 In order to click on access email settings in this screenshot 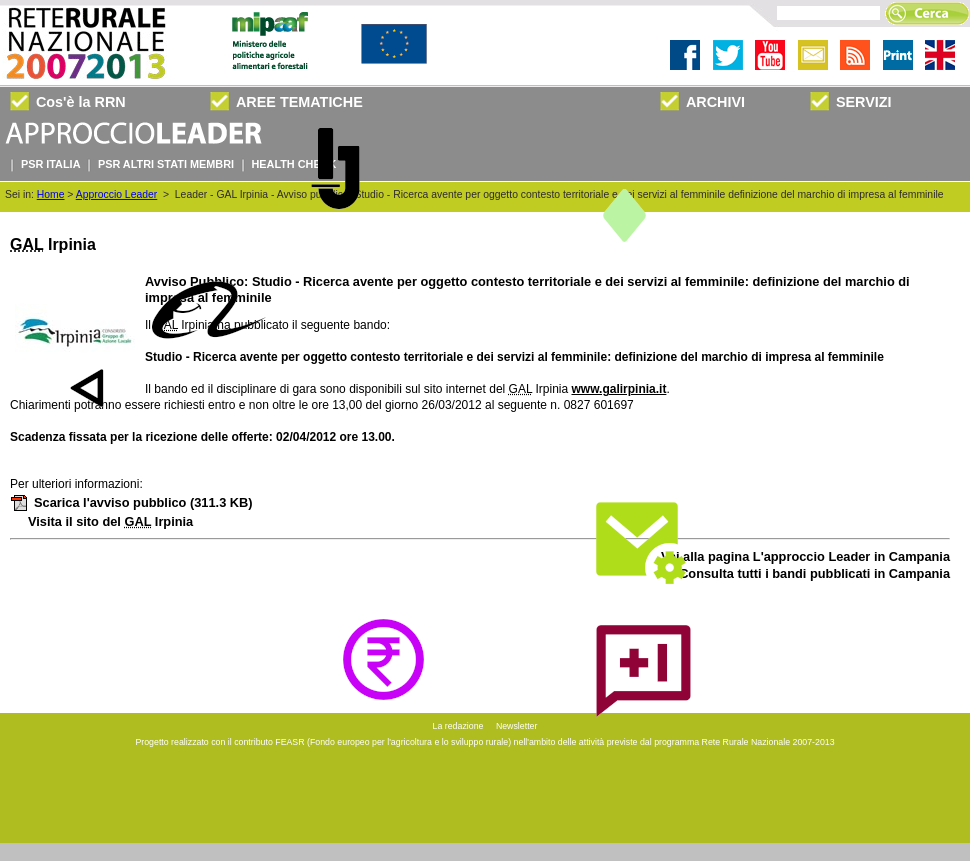, I will do `click(637, 539)`.